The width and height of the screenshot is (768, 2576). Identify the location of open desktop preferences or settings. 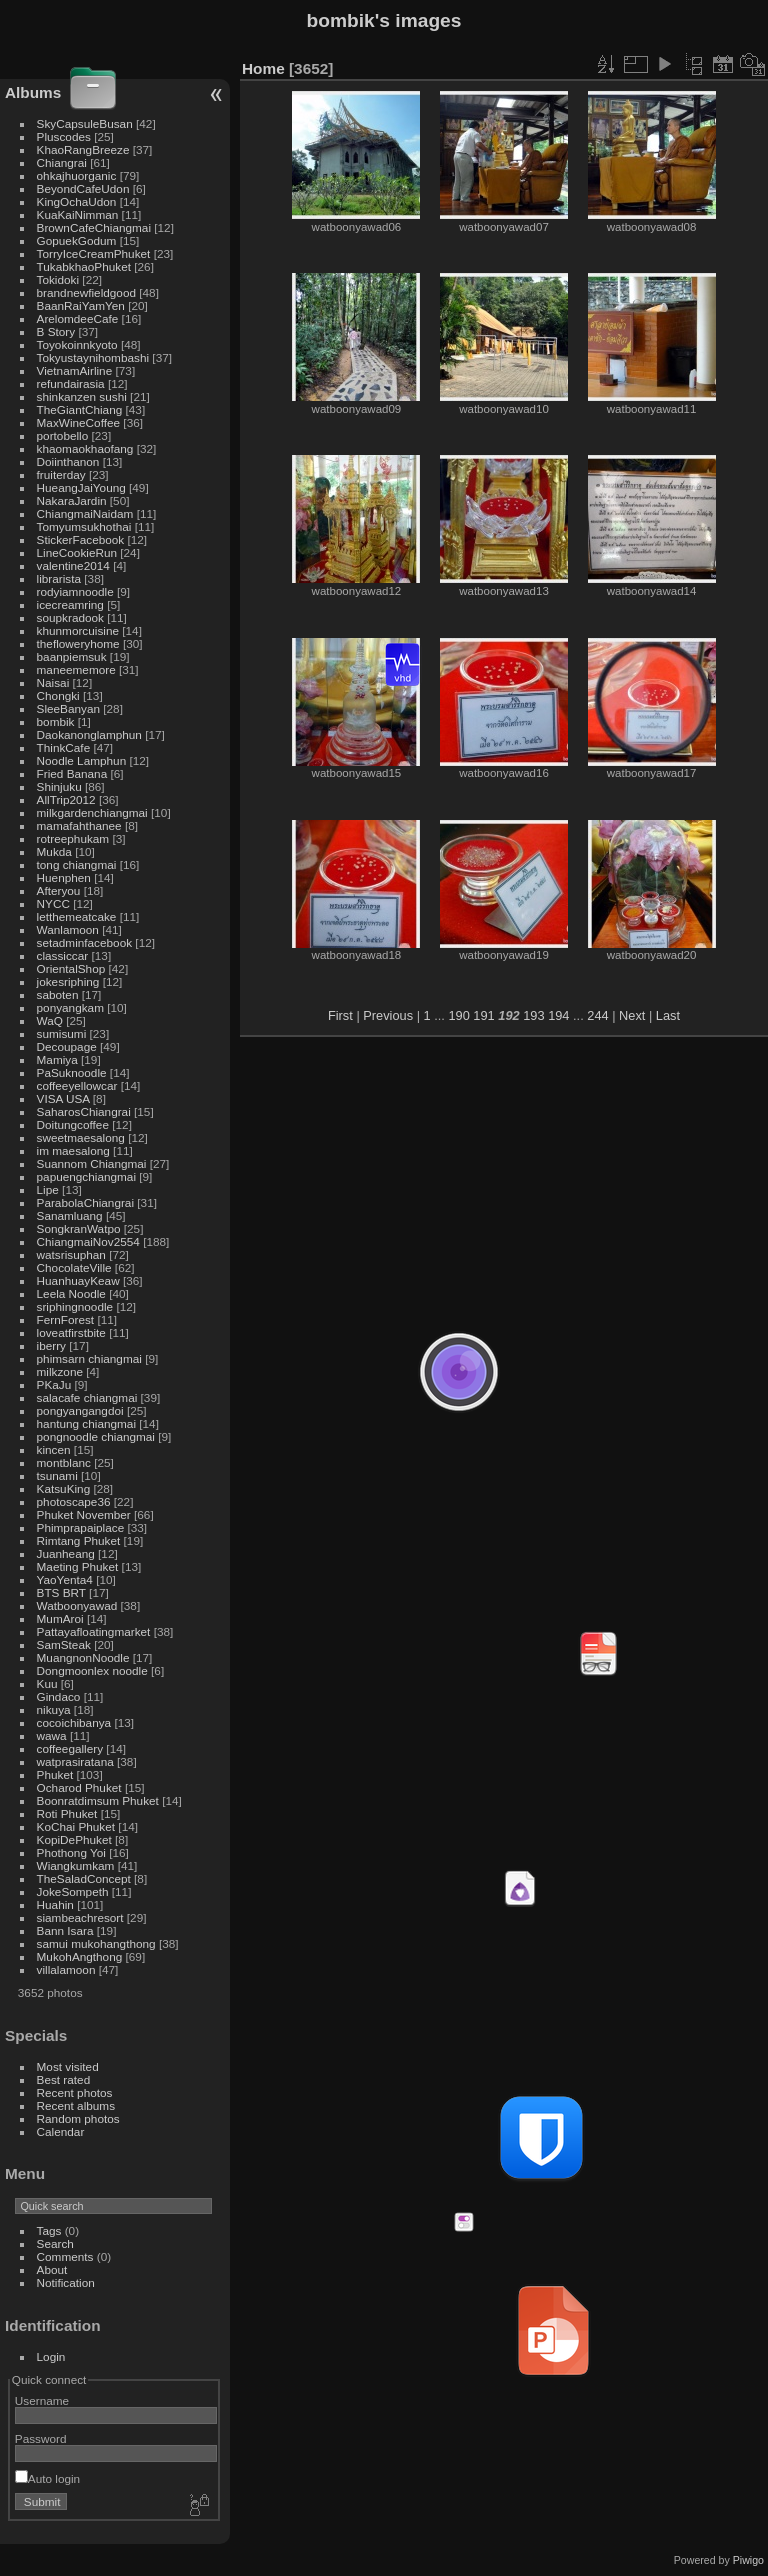
(464, 2222).